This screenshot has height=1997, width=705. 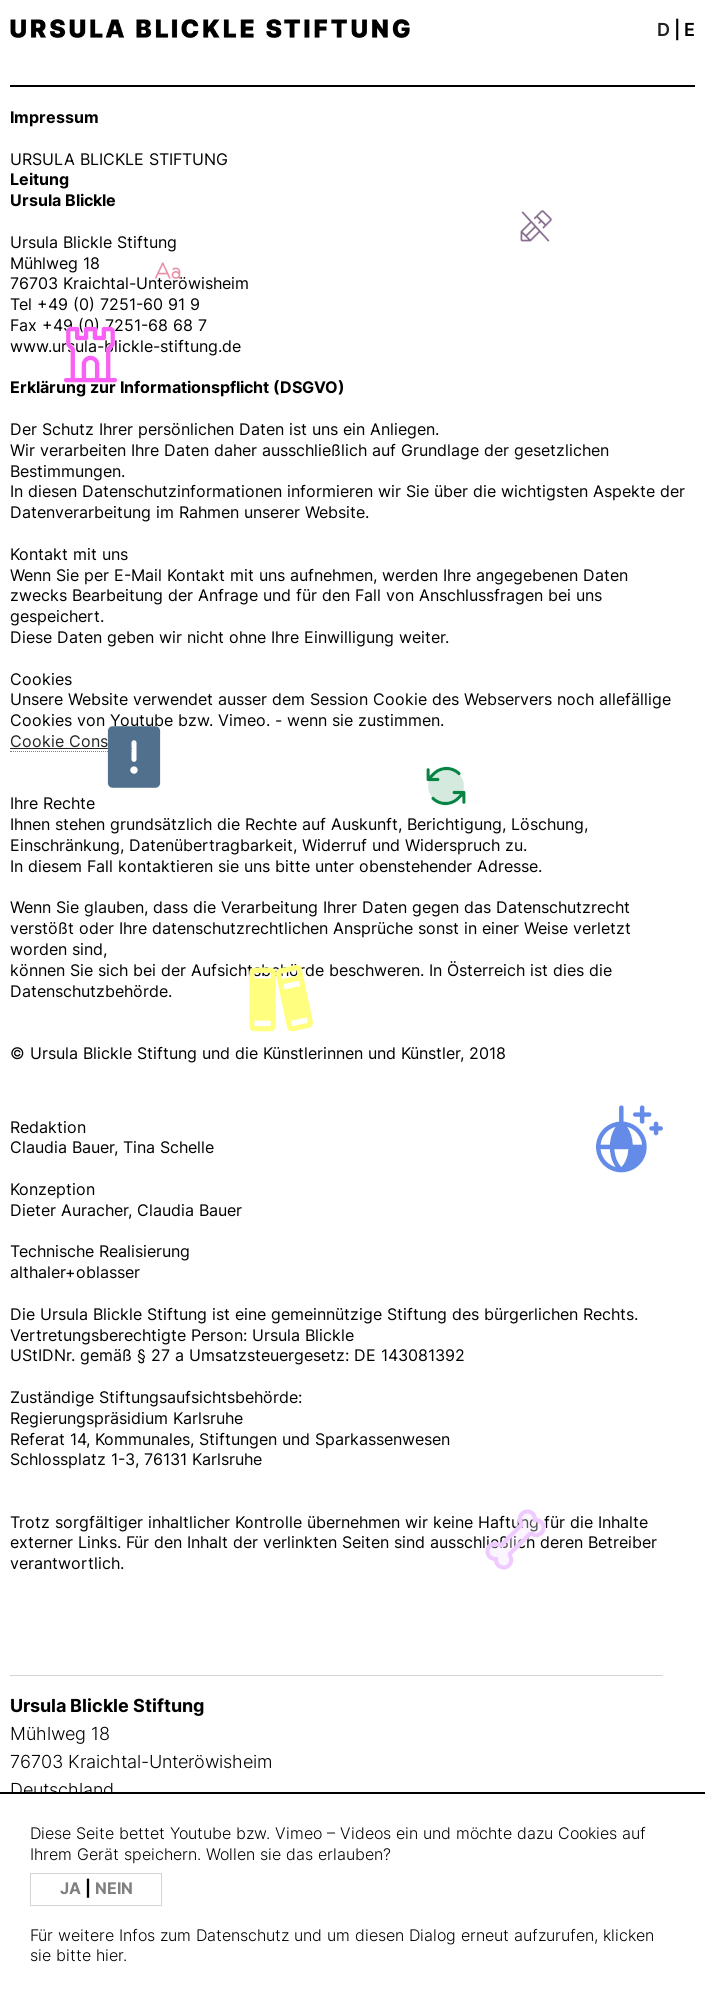 I want to click on access pet-related features or settings, so click(x=515, y=1539).